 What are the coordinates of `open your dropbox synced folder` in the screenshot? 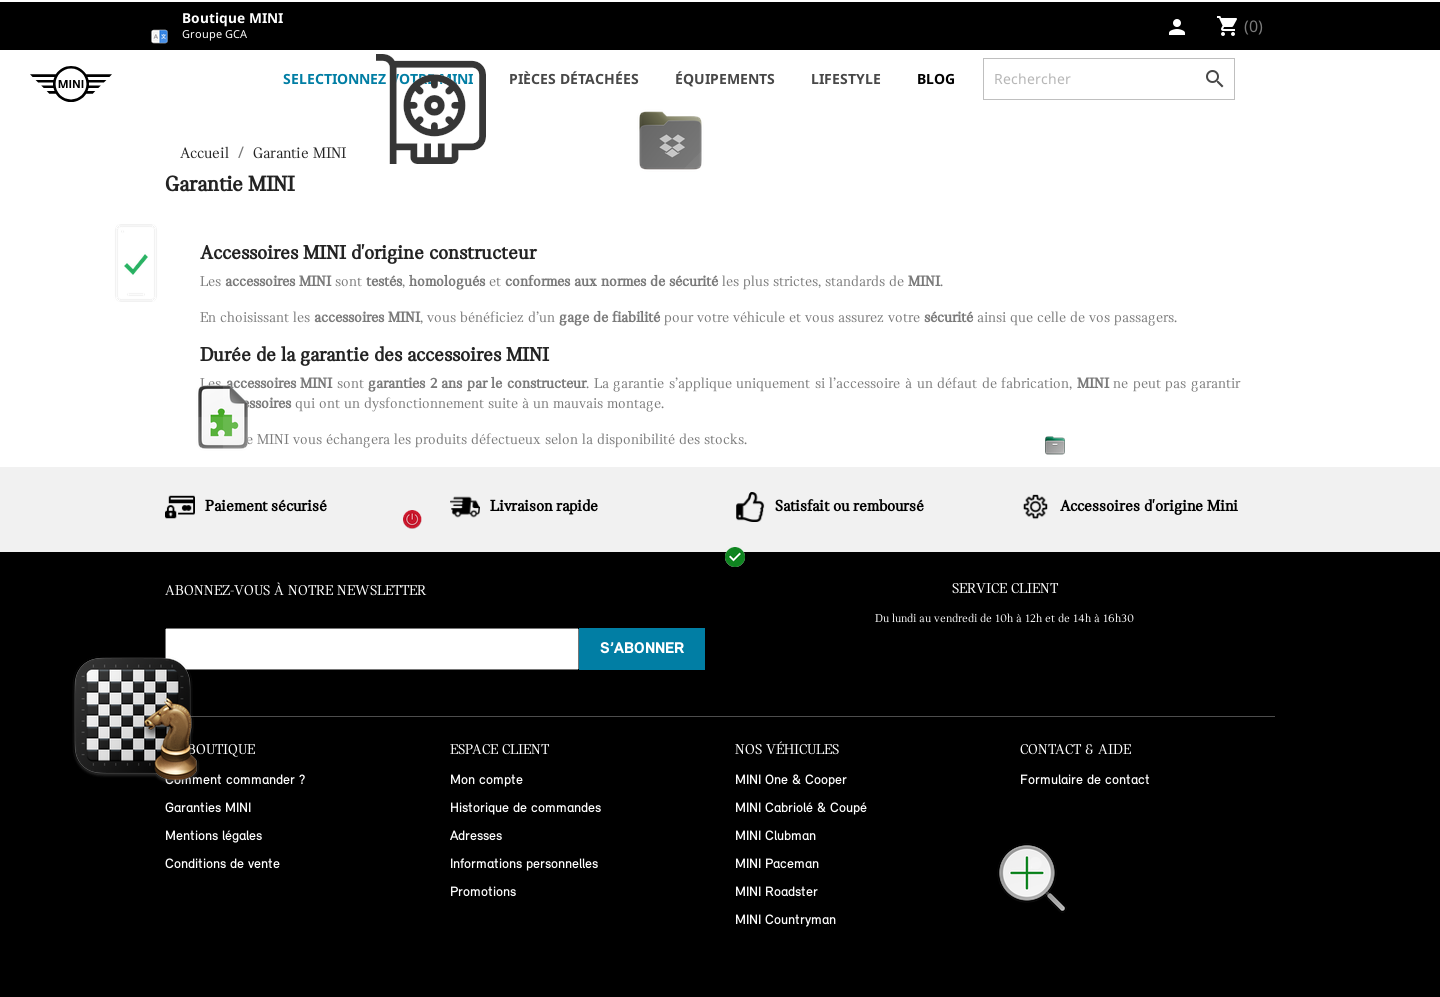 It's located at (670, 140).